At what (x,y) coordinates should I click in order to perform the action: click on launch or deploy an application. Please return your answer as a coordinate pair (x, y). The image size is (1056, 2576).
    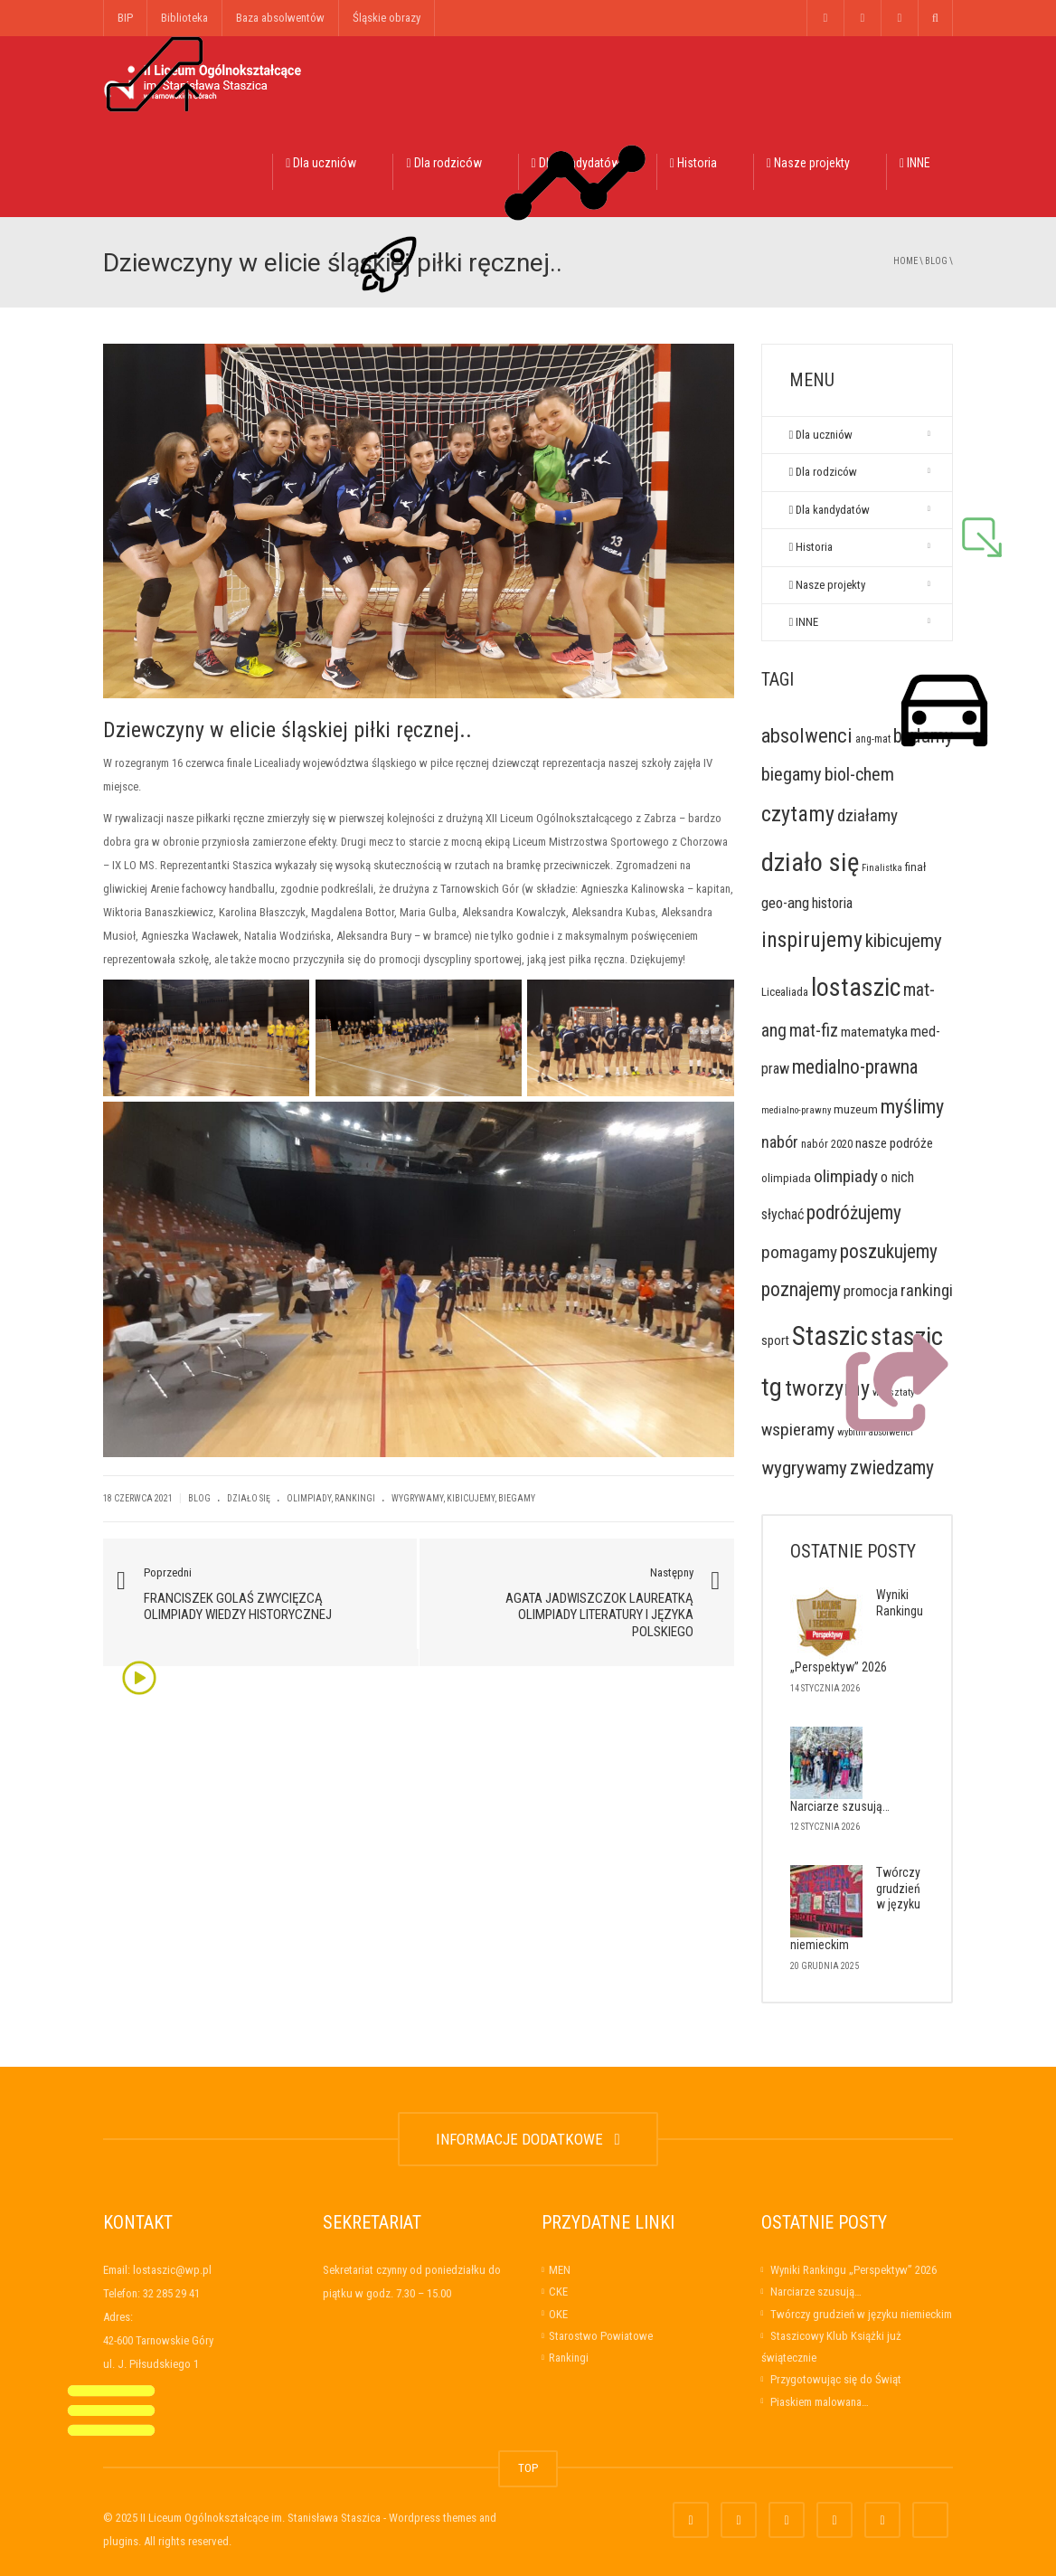
    Looking at the image, I should click on (388, 264).